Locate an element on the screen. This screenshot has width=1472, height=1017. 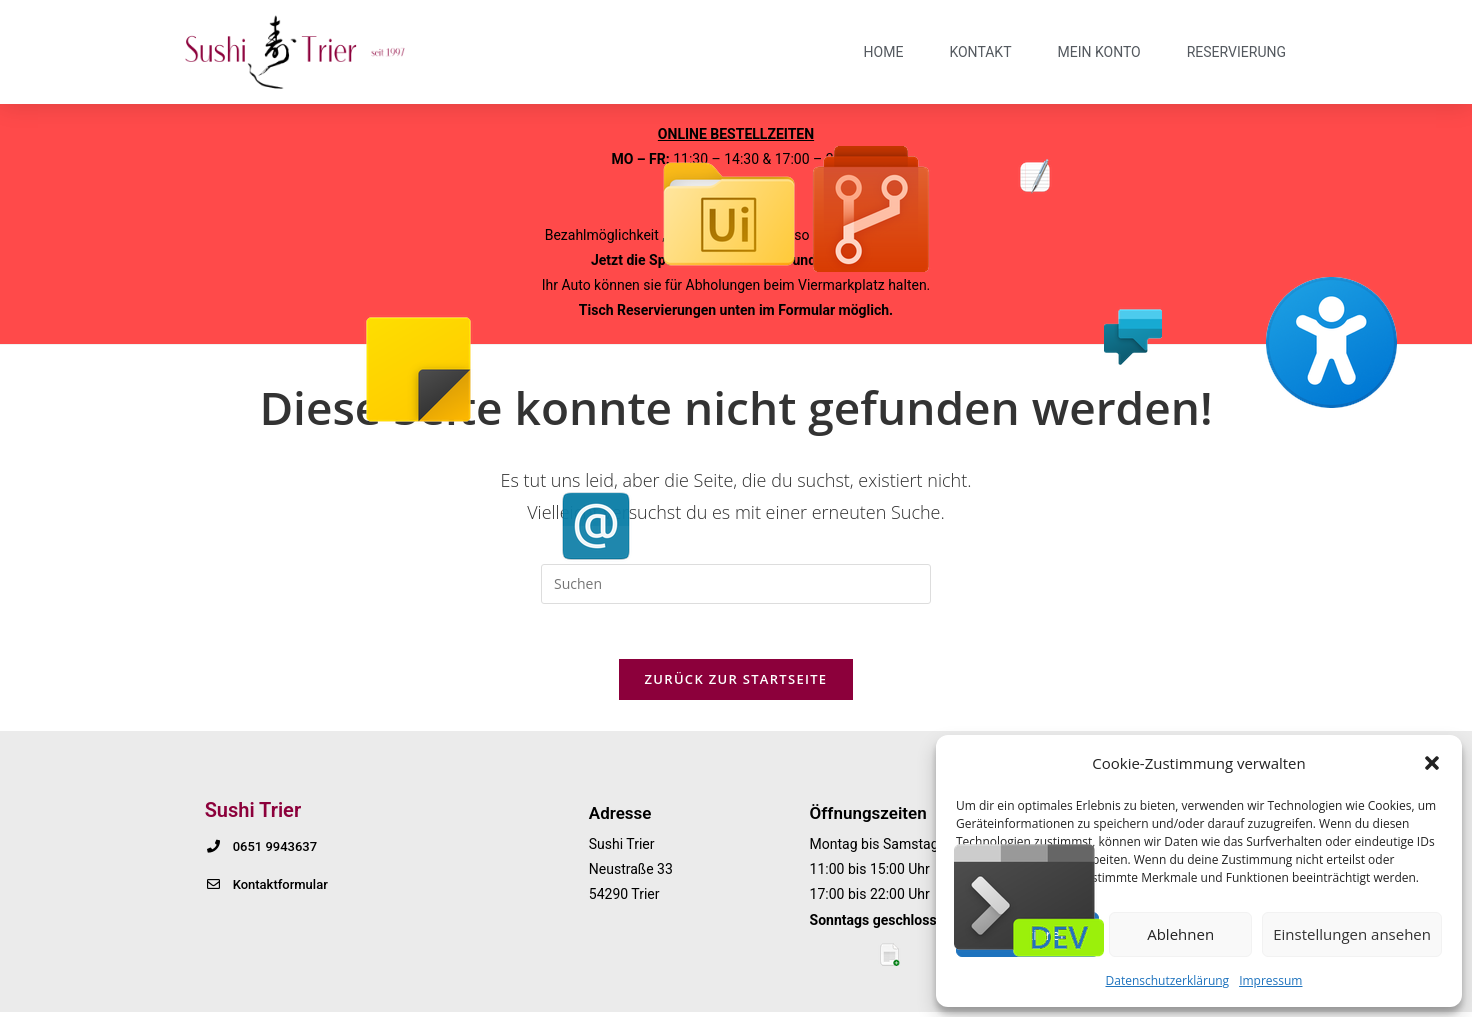
open the developer terminal application is located at coordinates (1029, 897).